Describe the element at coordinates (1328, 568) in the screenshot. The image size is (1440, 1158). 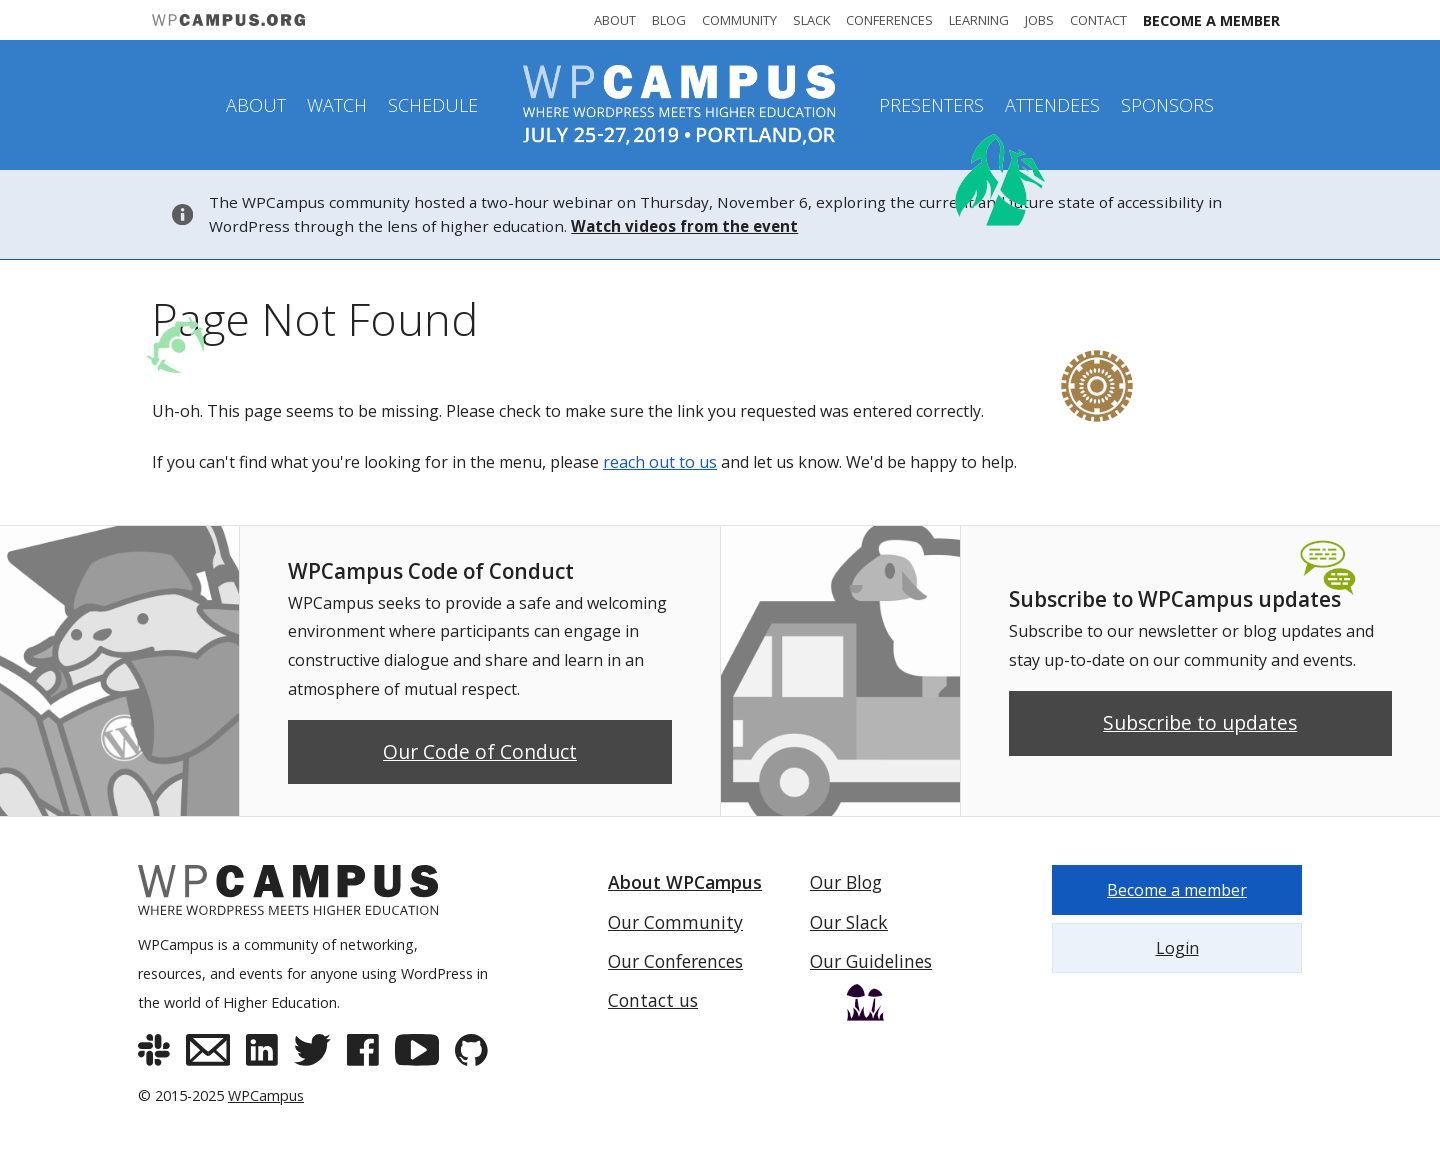
I see `open chat or messaging feature` at that location.